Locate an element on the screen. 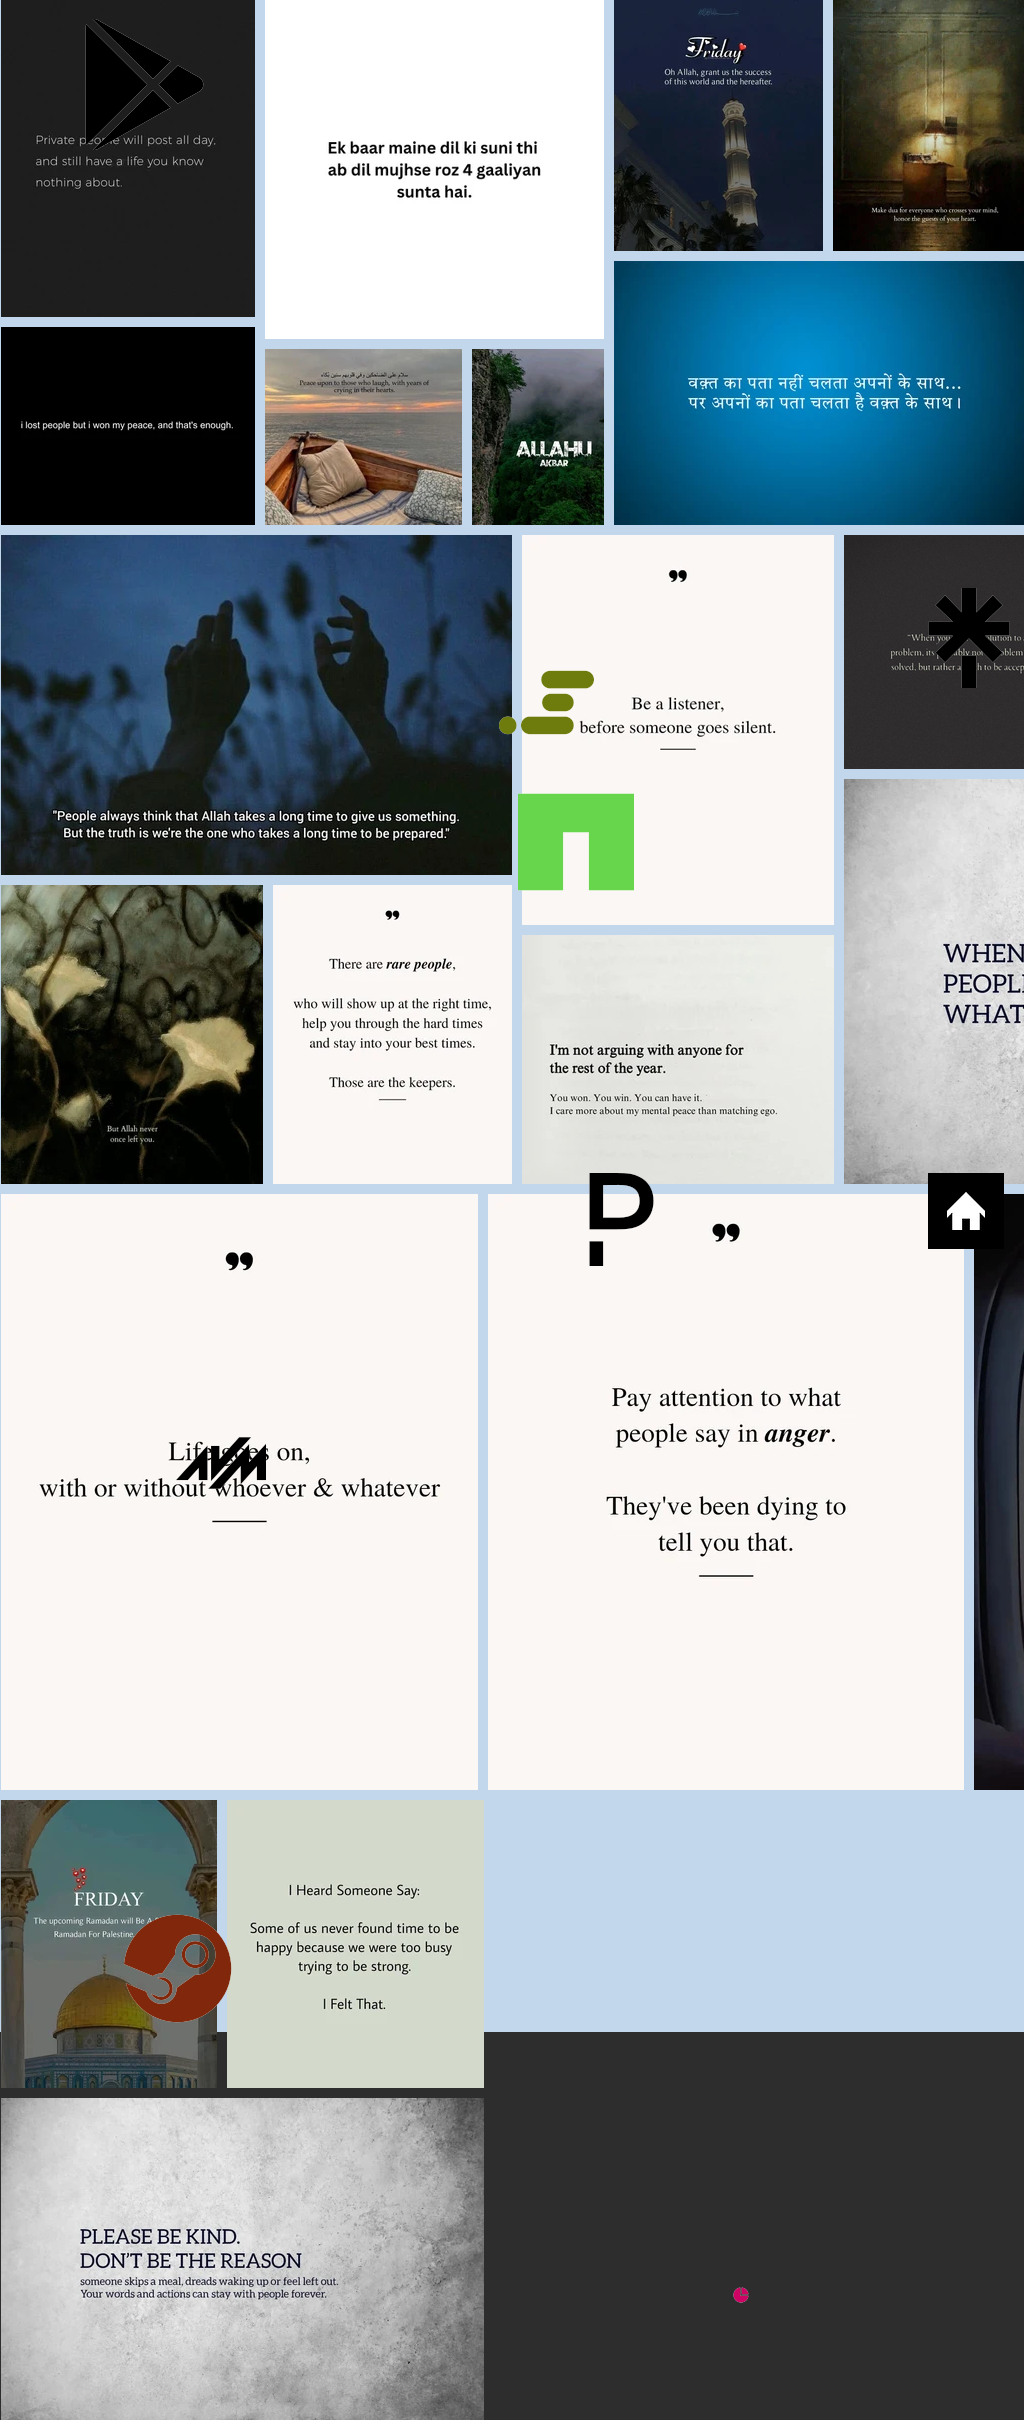  NetApp company logo is located at coordinates (576, 842).